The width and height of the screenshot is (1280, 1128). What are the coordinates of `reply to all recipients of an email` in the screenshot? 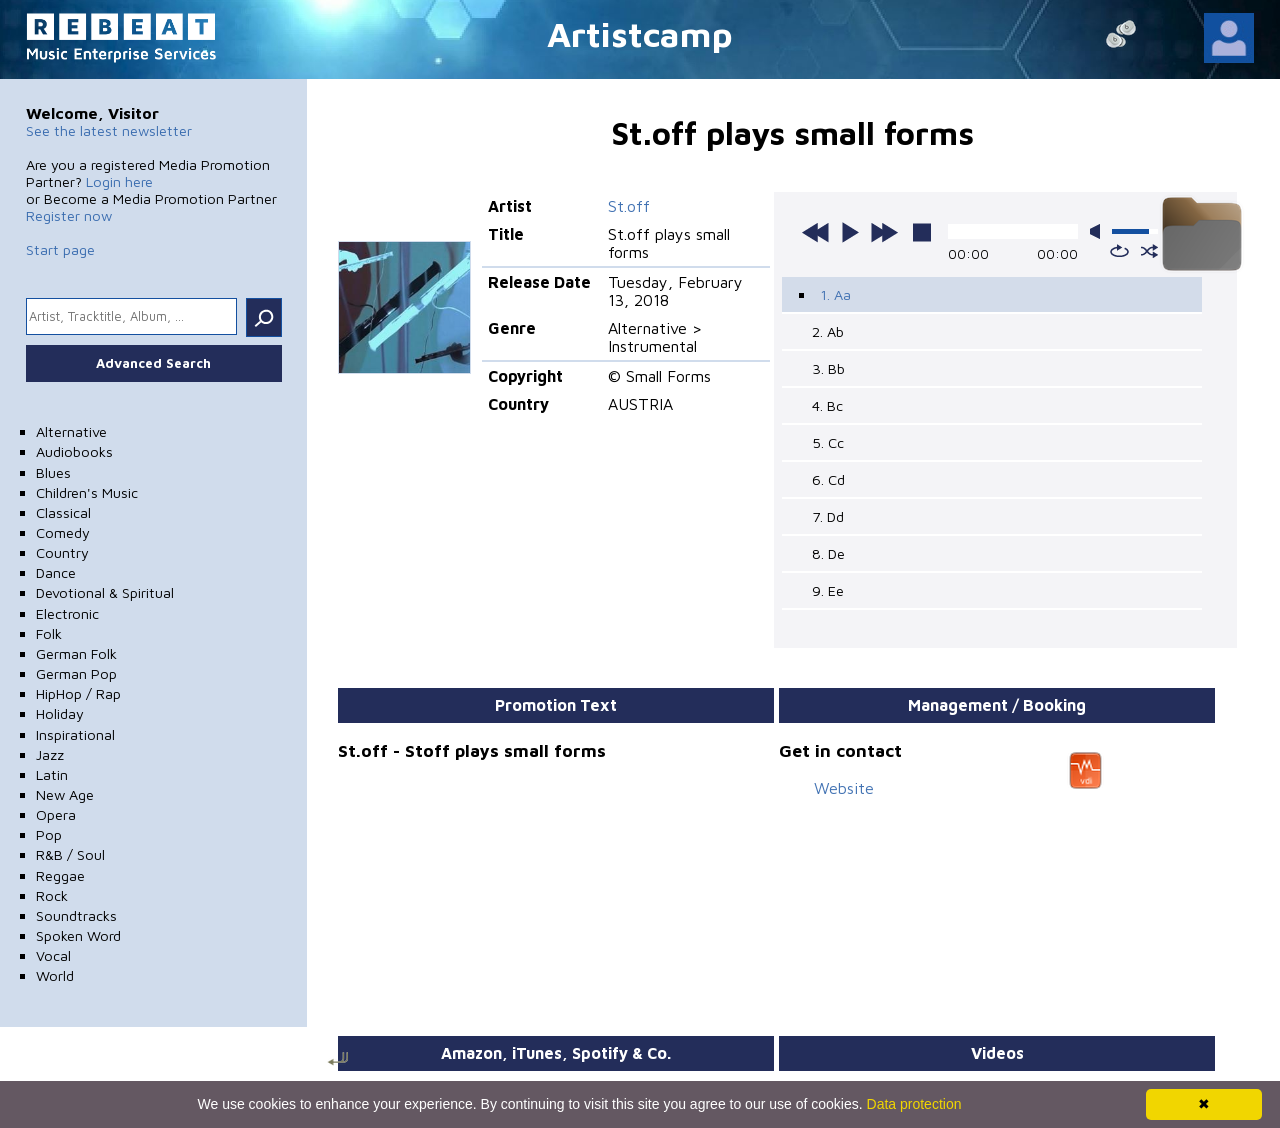 It's located at (337, 1057).